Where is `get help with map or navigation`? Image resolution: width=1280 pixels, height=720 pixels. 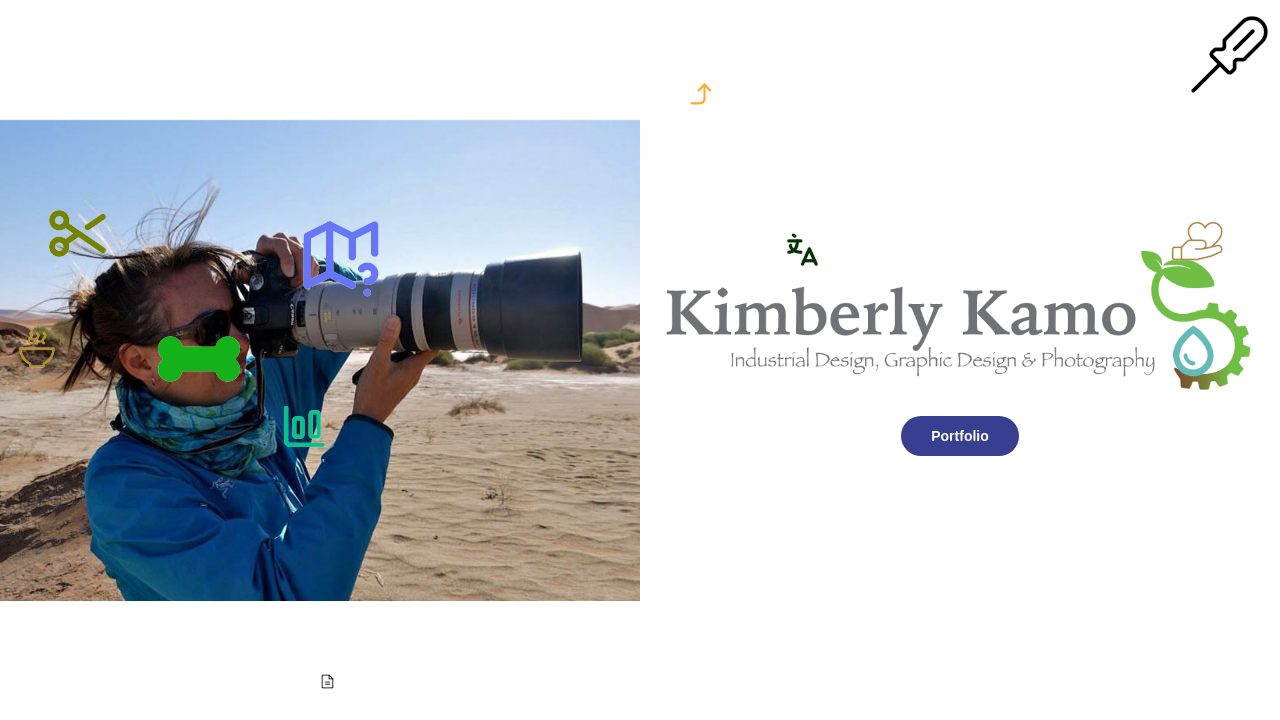
get help with map or navigation is located at coordinates (341, 255).